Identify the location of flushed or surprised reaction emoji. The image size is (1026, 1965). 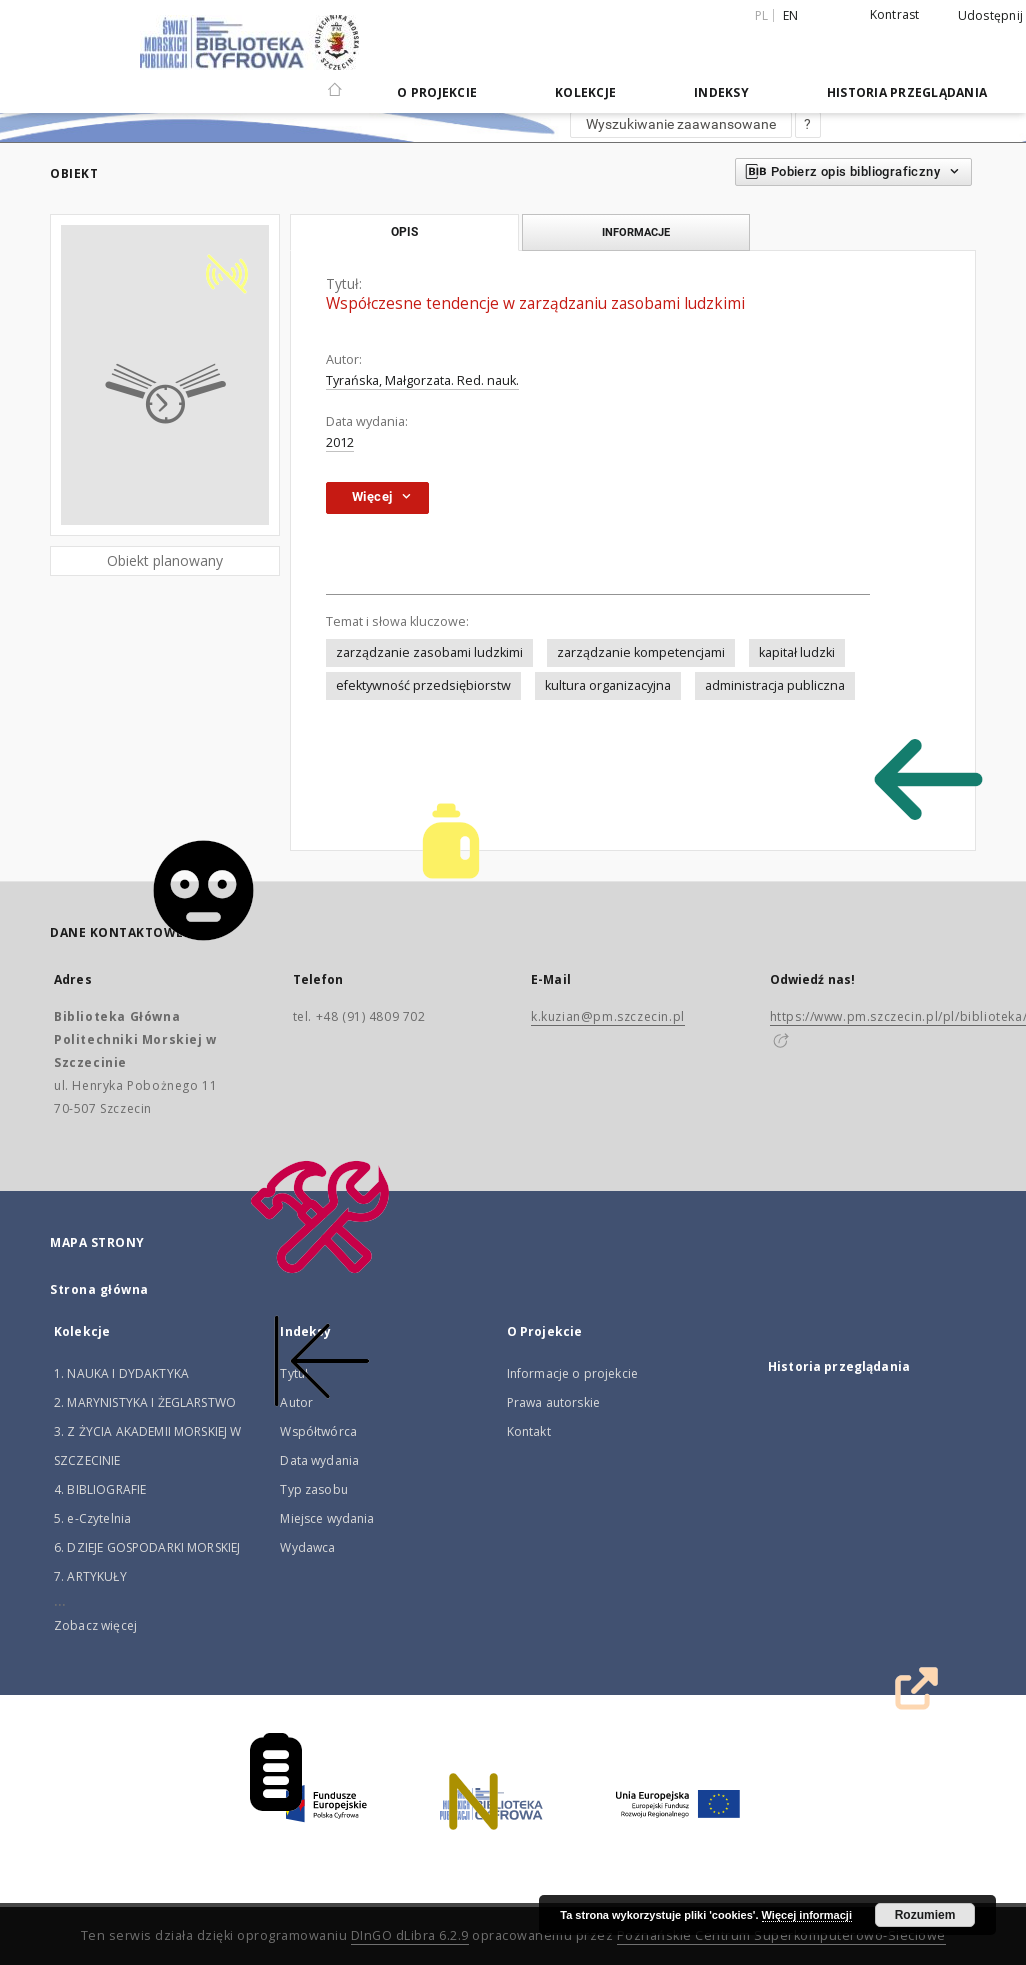
(203, 890).